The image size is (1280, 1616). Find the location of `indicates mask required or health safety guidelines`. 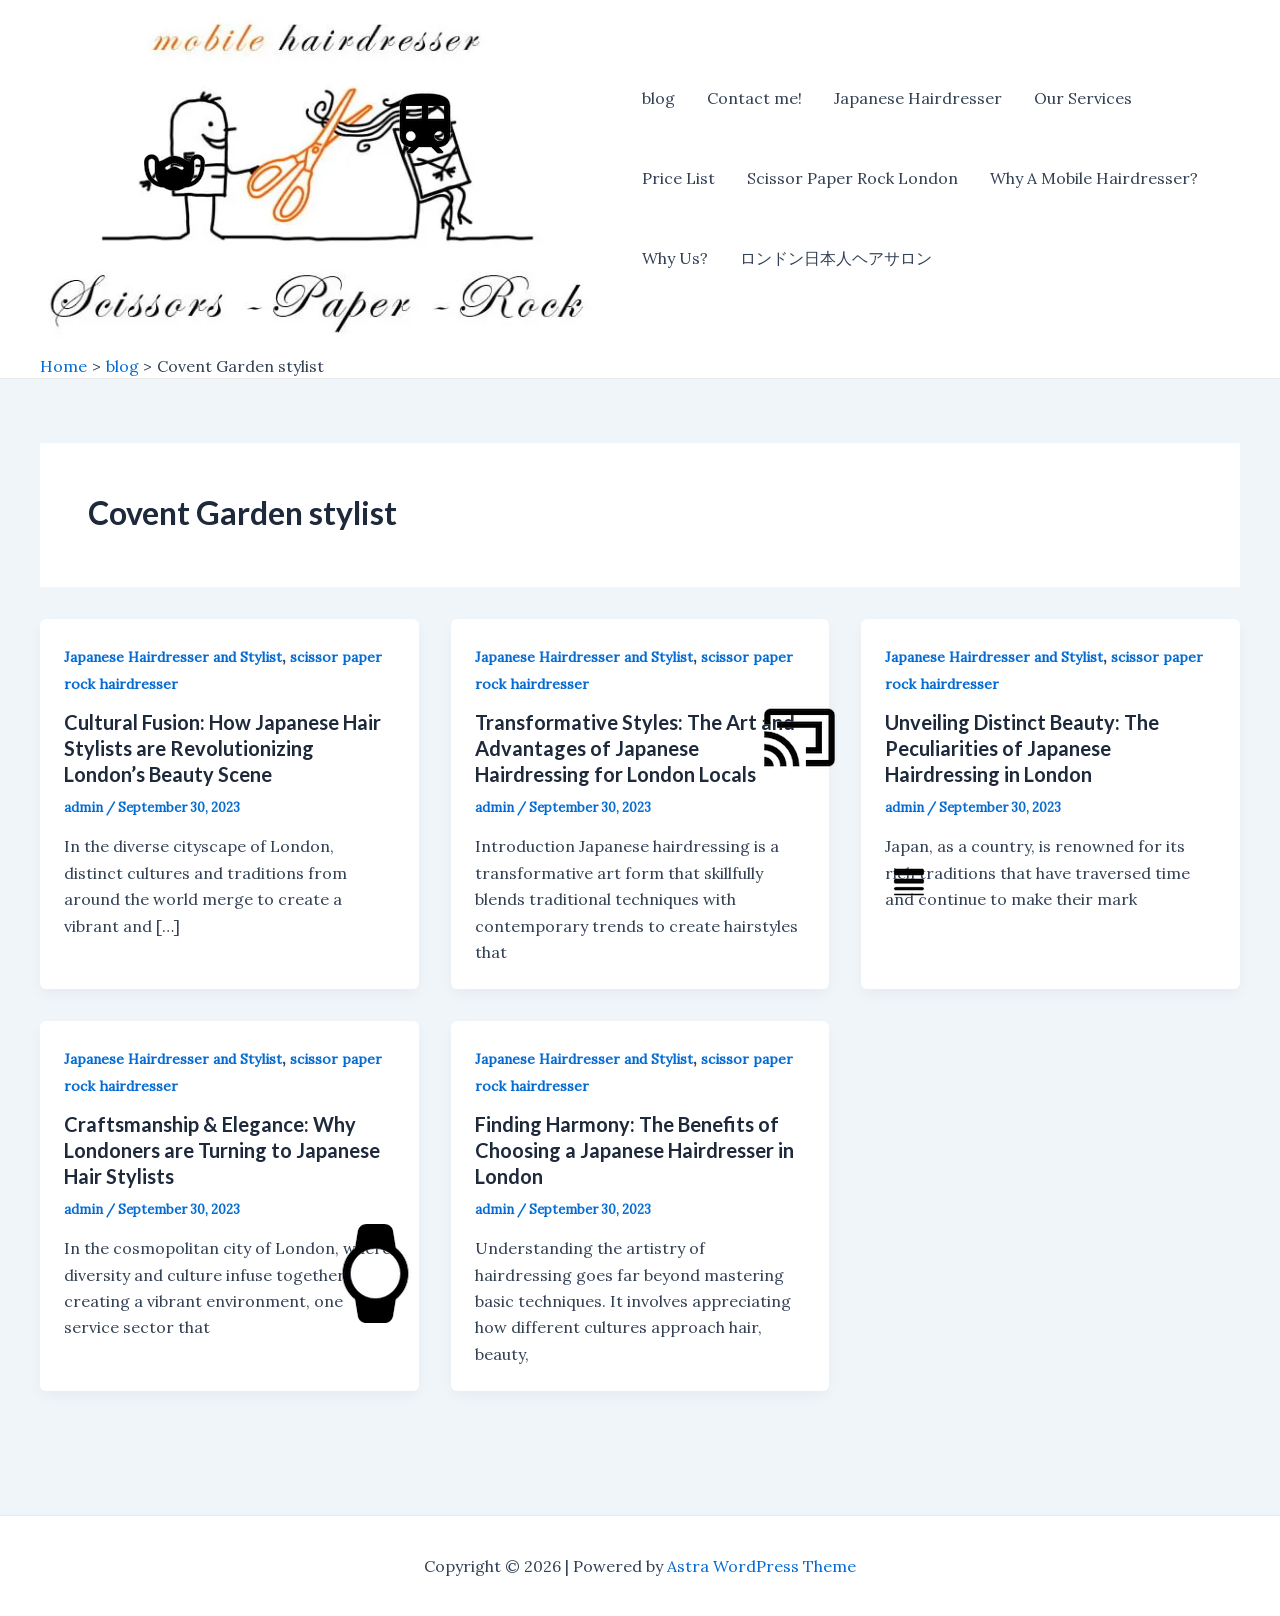

indicates mask required or health safety guidelines is located at coordinates (174, 172).